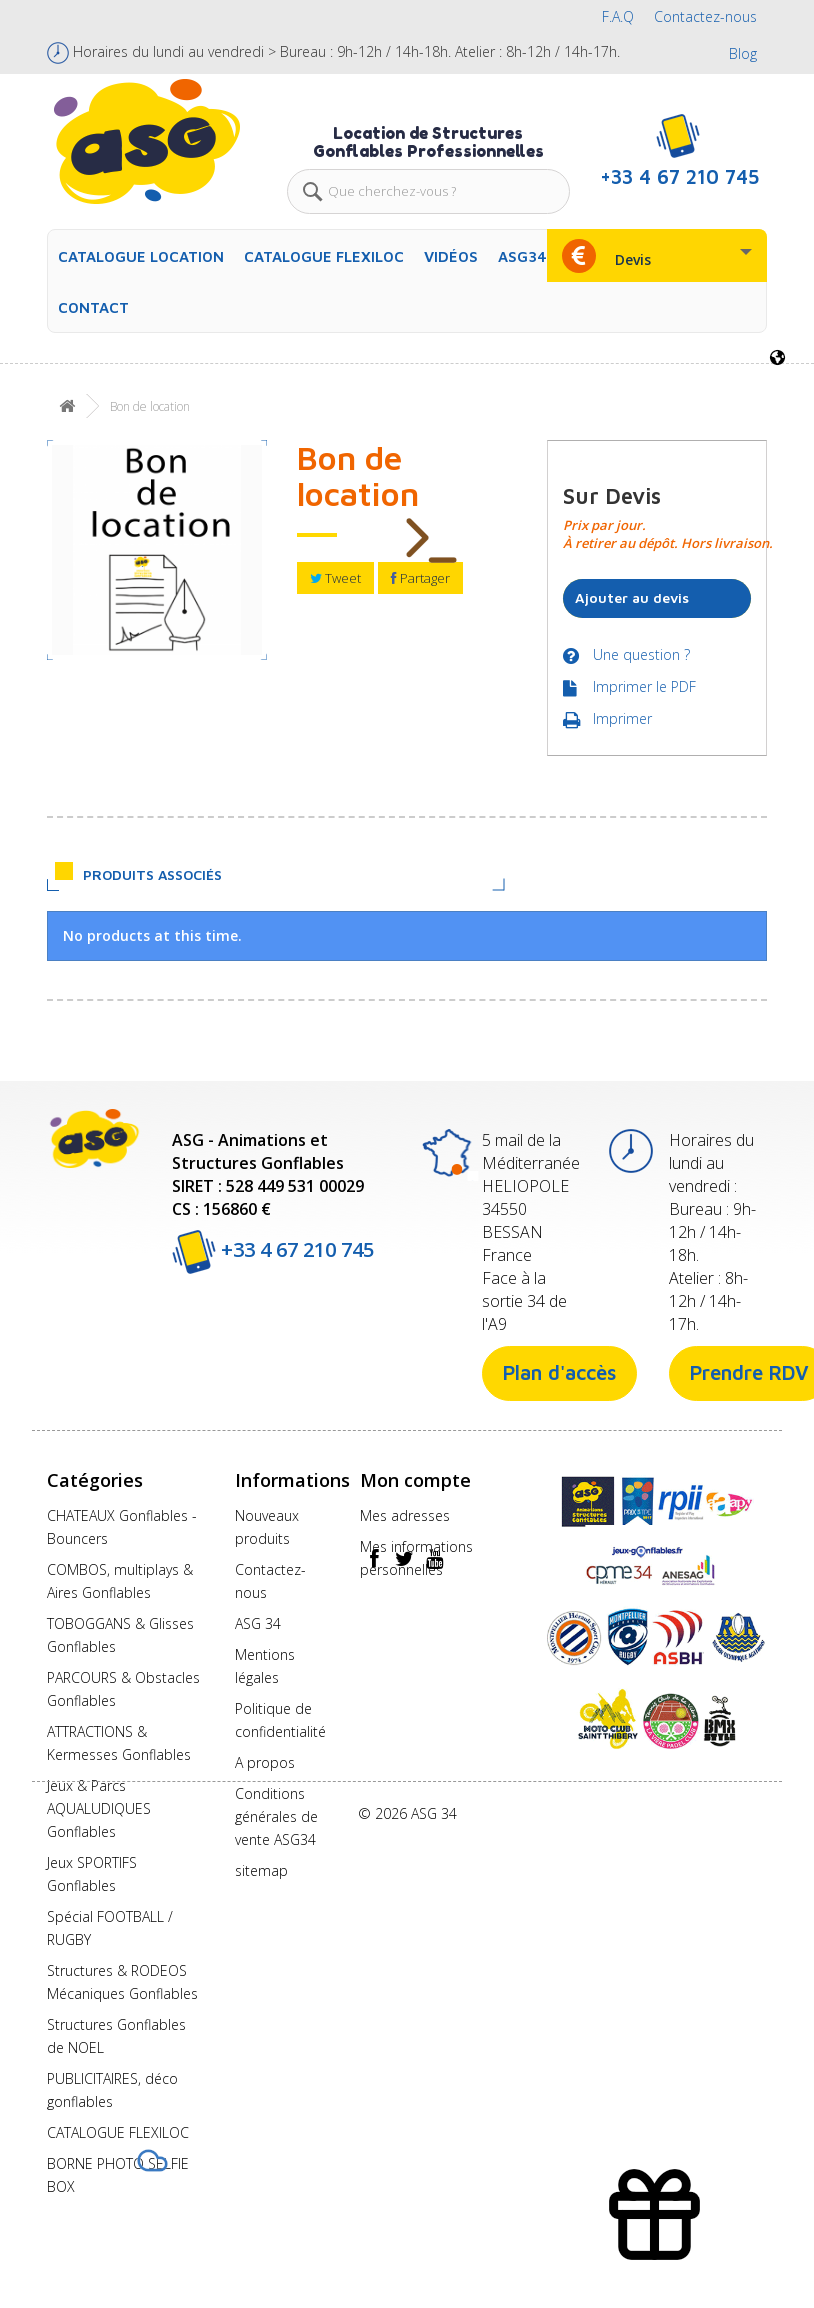 The height and width of the screenshot is (2308, 814). Describe the element at coordinates (777, 357) in the screenshot. I see `switch to global or worldwide view` at that location.